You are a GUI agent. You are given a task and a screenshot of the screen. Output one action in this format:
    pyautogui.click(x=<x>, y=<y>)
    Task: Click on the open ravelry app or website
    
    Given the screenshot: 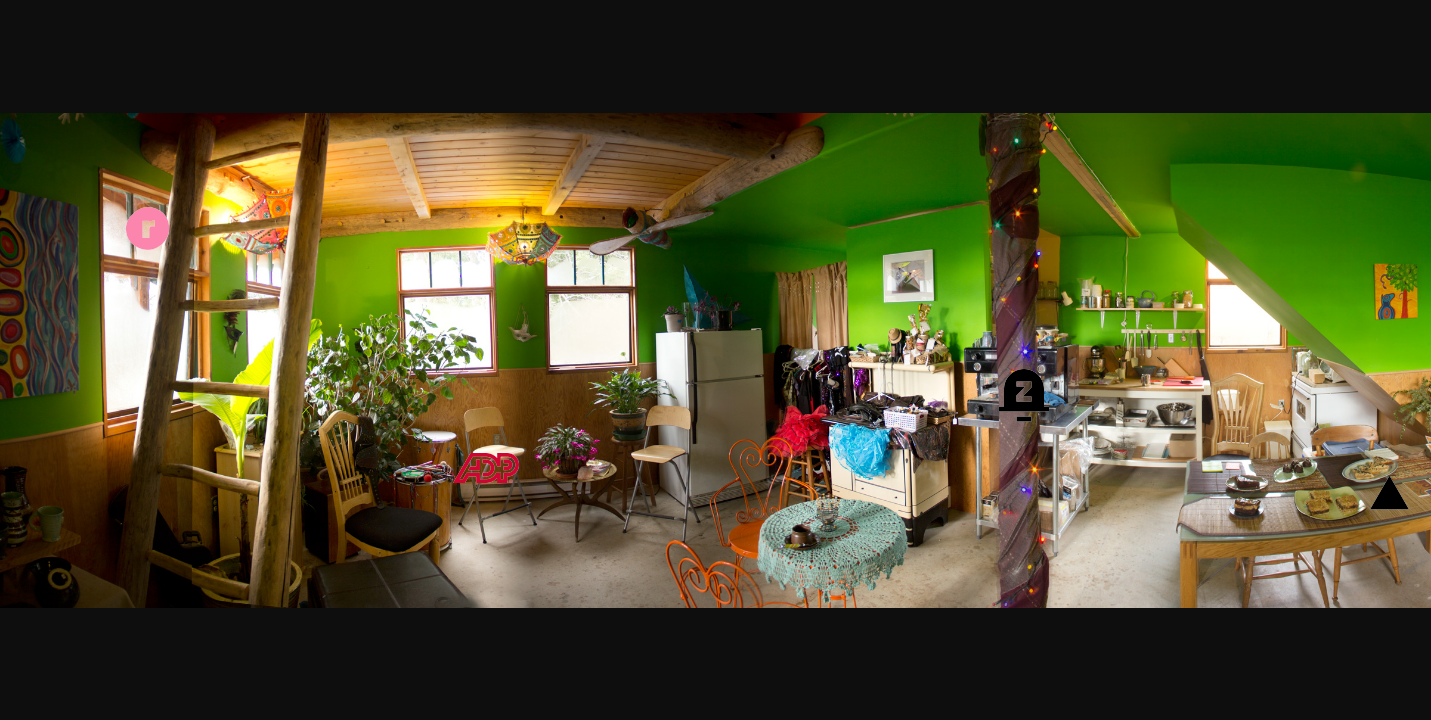 What is the action you would take?
    pyautogui.click(x=147, y=228)
    